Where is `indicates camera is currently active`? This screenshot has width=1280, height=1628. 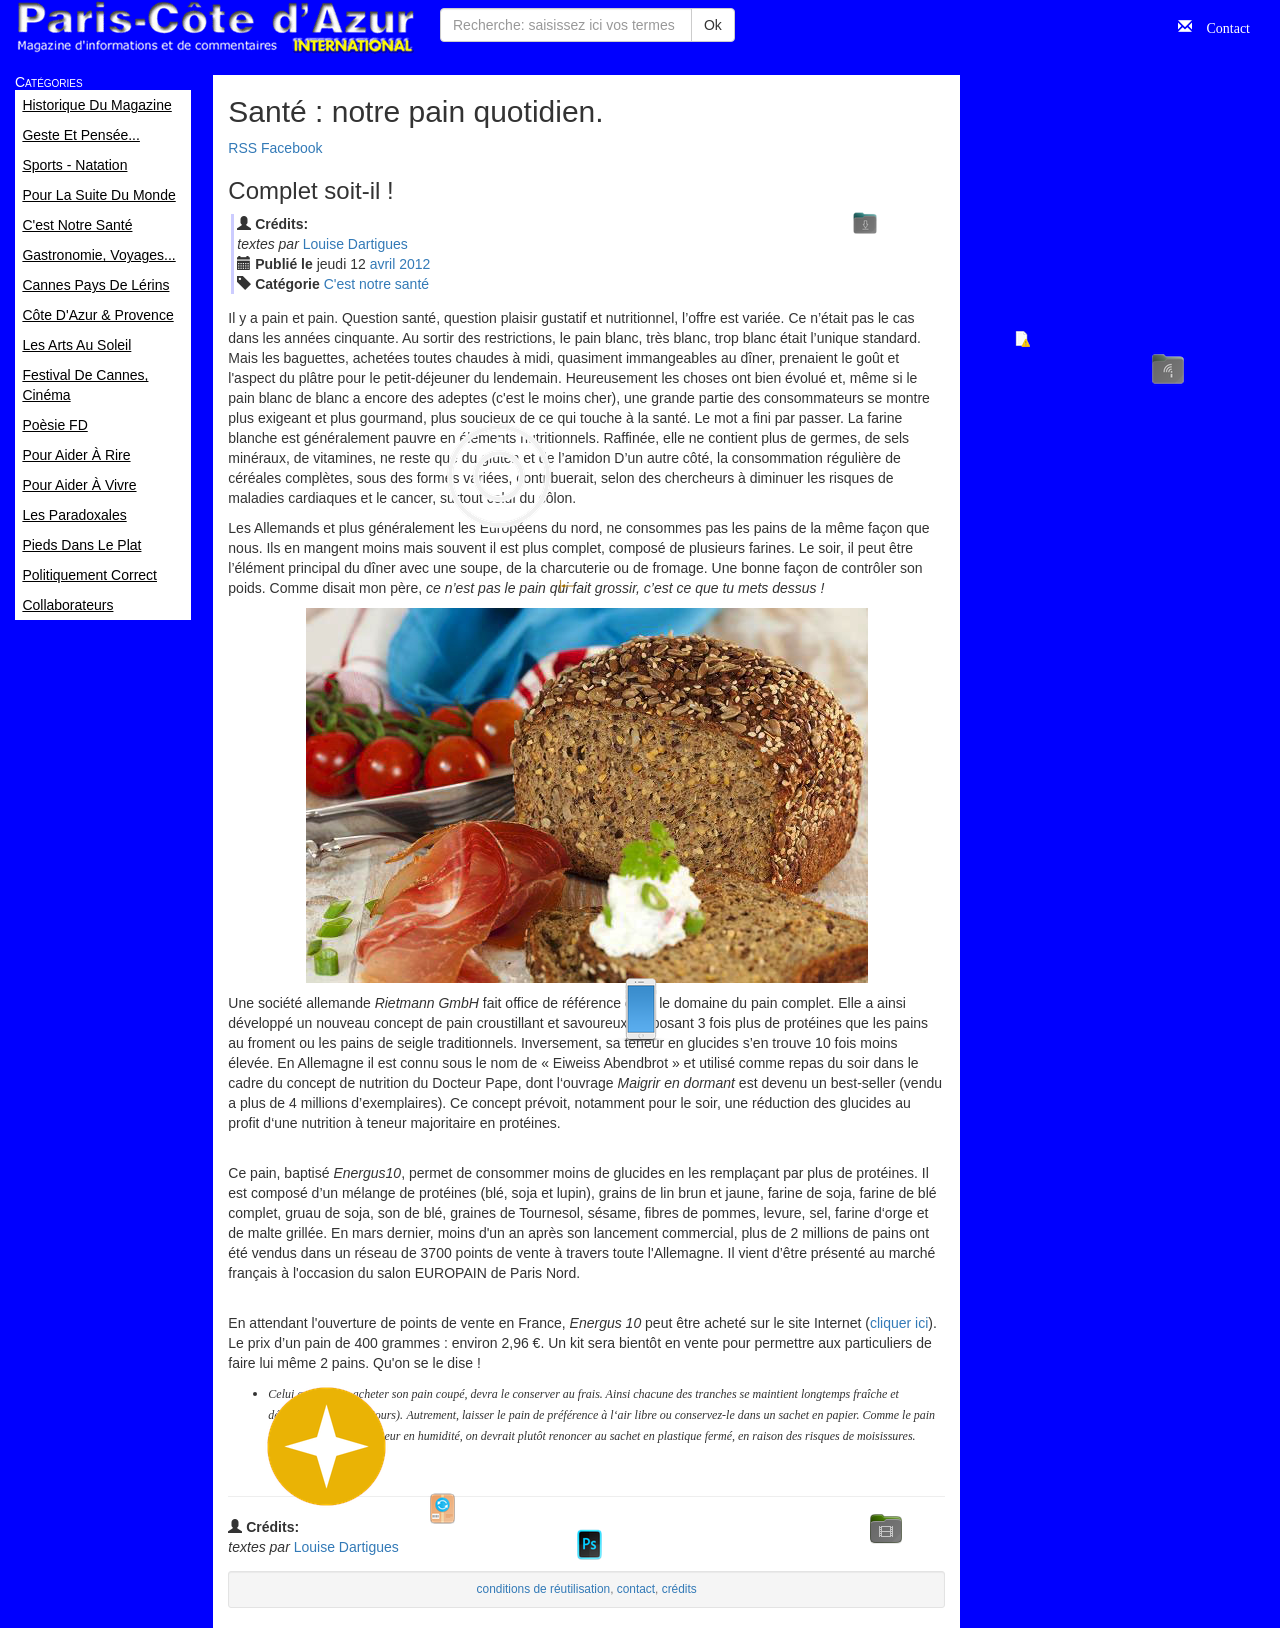 indicates camera is currently active is located at coordinates (499, 476).